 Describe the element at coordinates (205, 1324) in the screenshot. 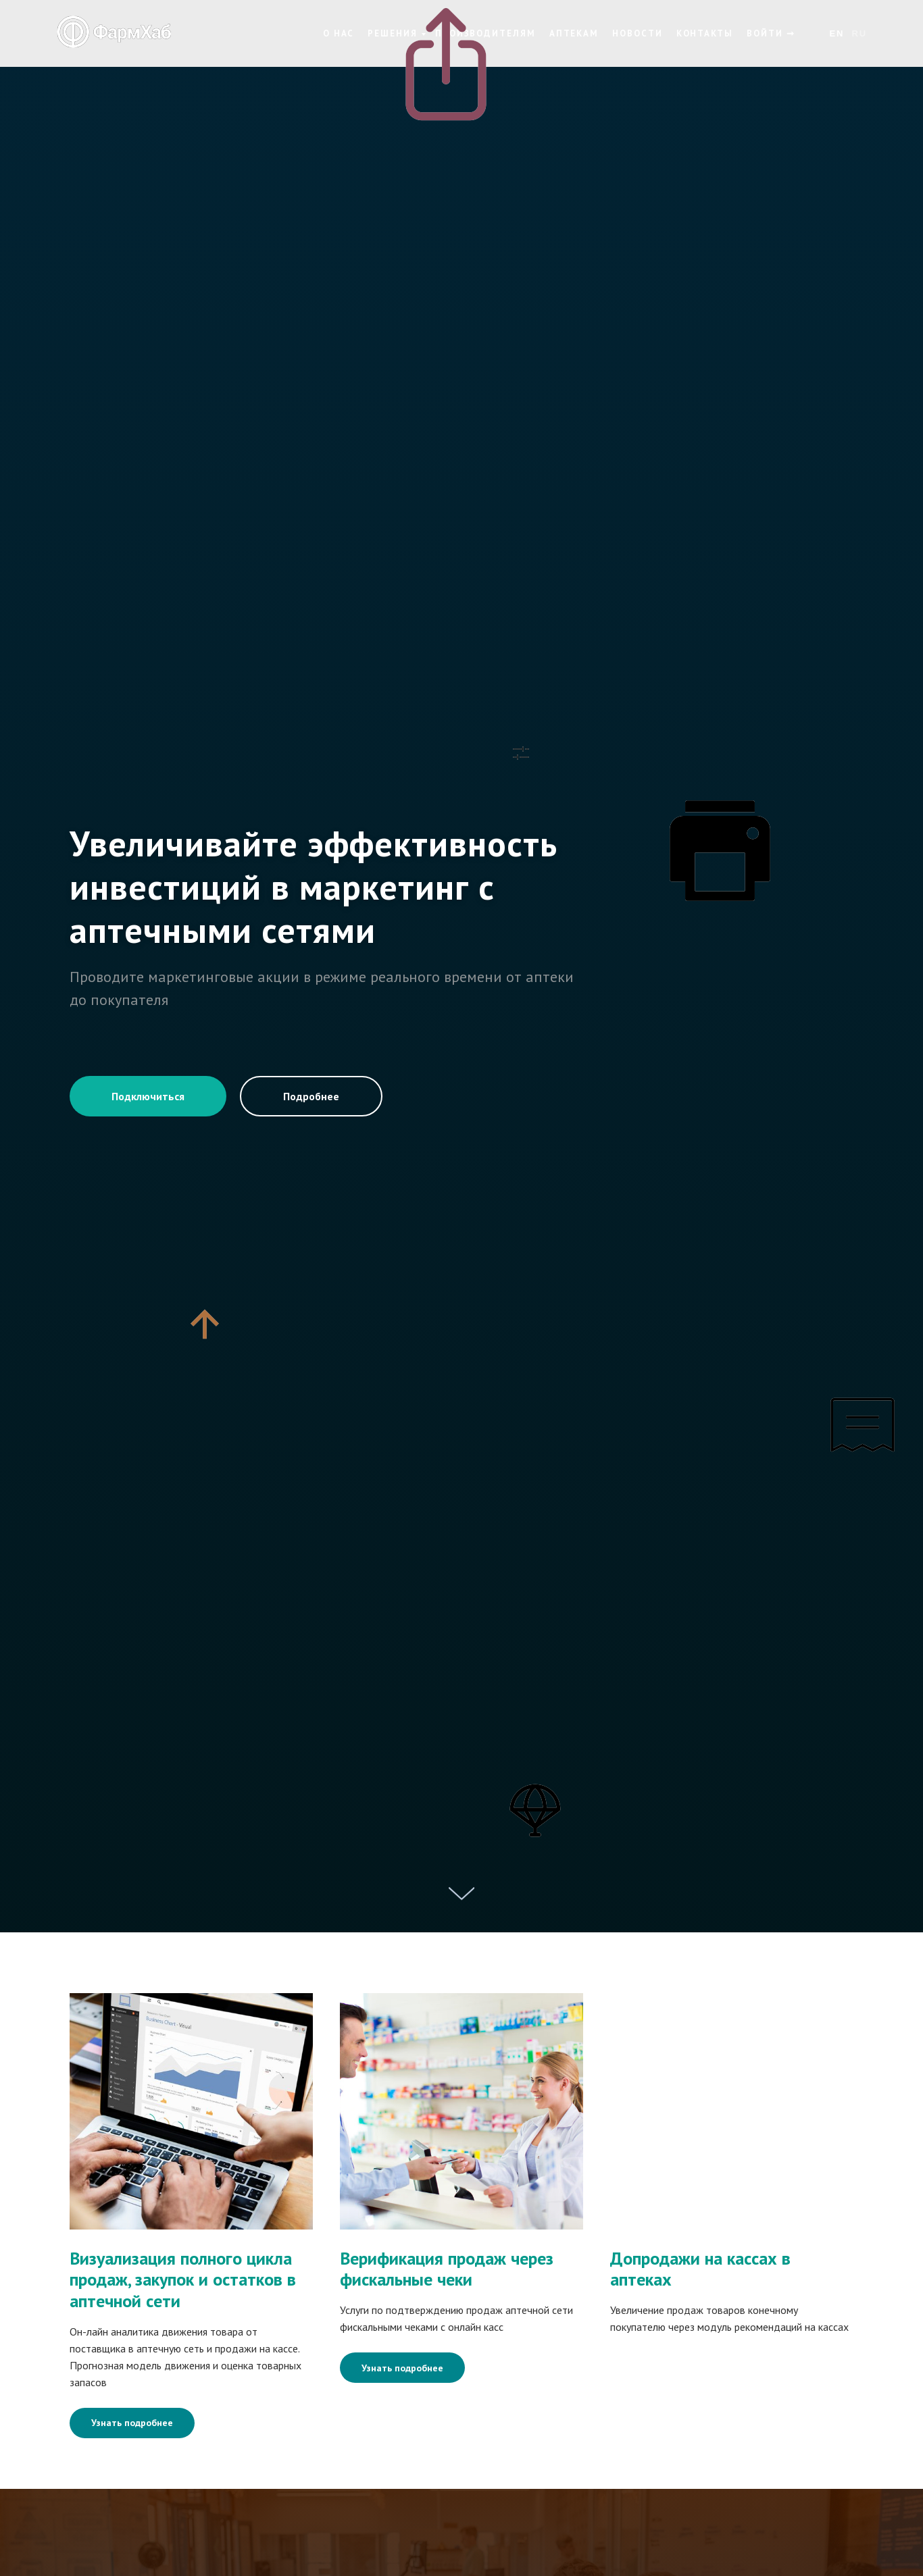

I see `scroll to top of page` at that location.